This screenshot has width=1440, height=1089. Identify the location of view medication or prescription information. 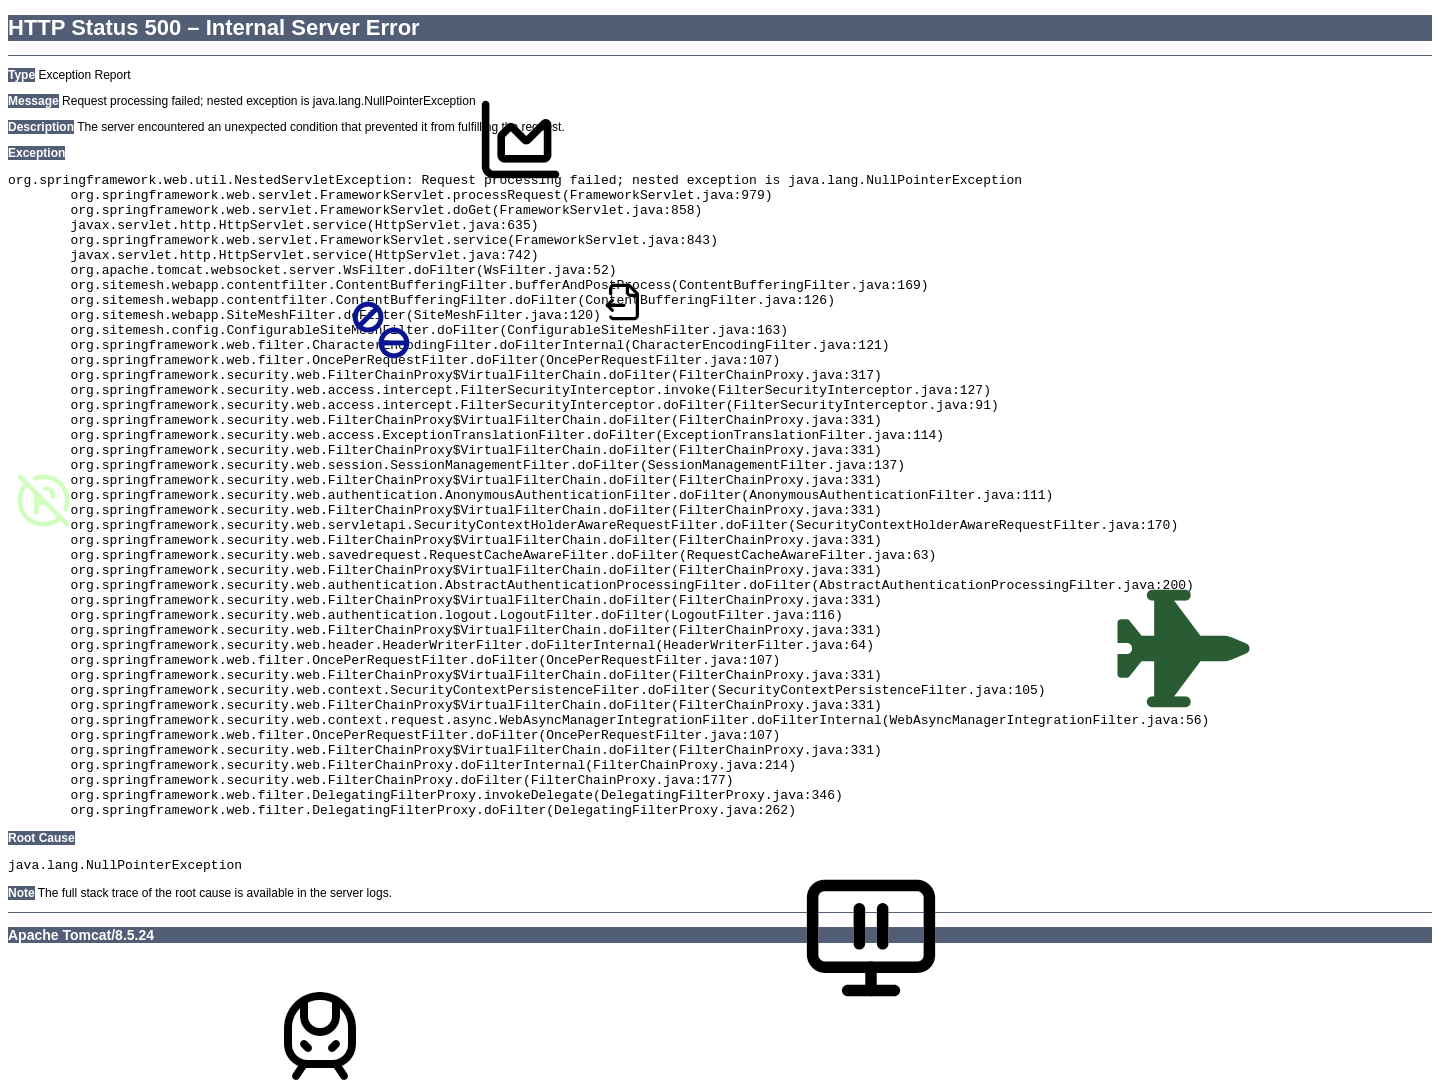
(381, 330).